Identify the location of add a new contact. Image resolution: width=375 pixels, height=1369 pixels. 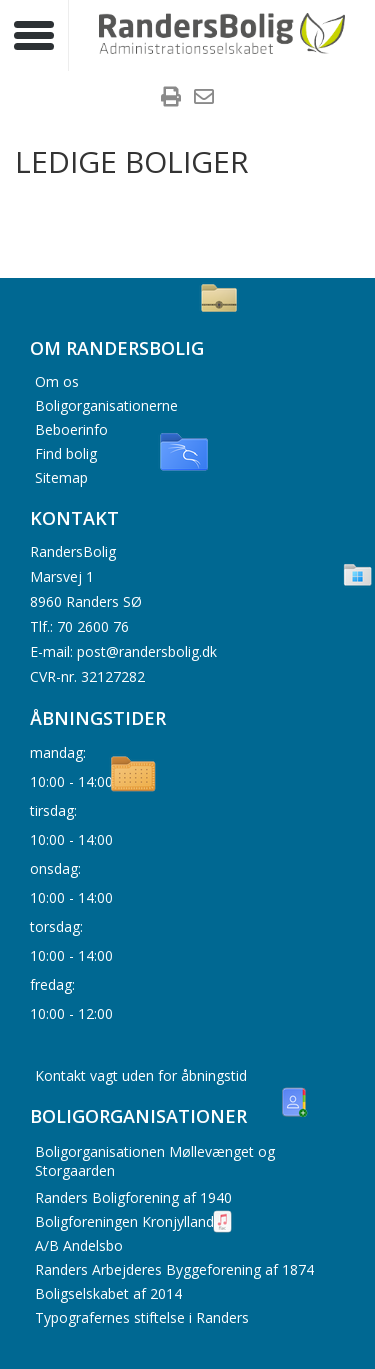
(294, 1102).